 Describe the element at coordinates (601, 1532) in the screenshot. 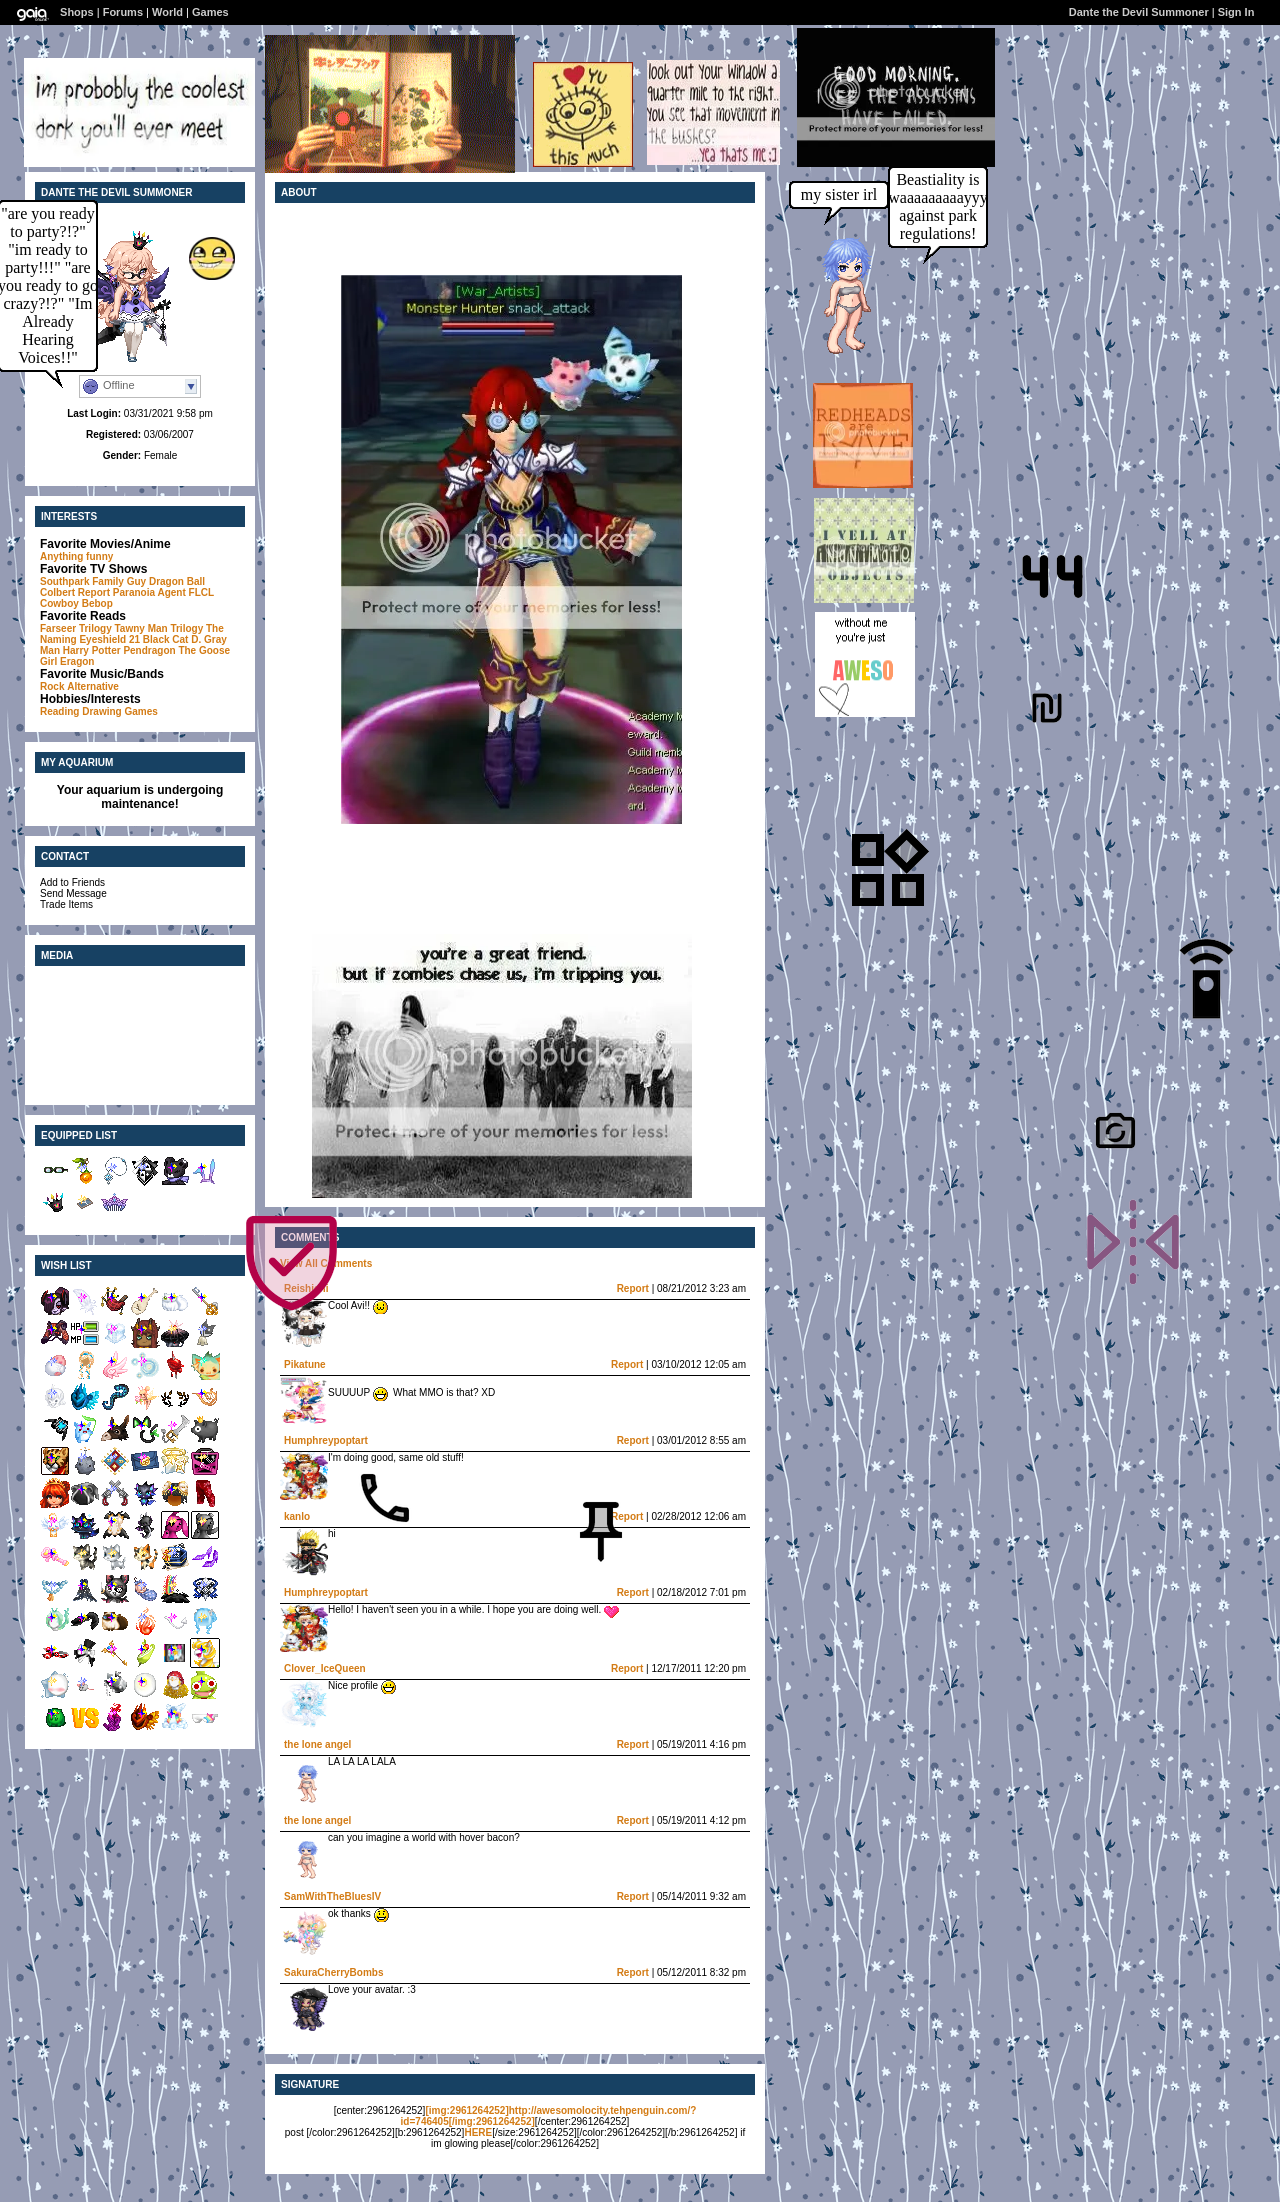

I see `pin an item to keep it visible` at that location.